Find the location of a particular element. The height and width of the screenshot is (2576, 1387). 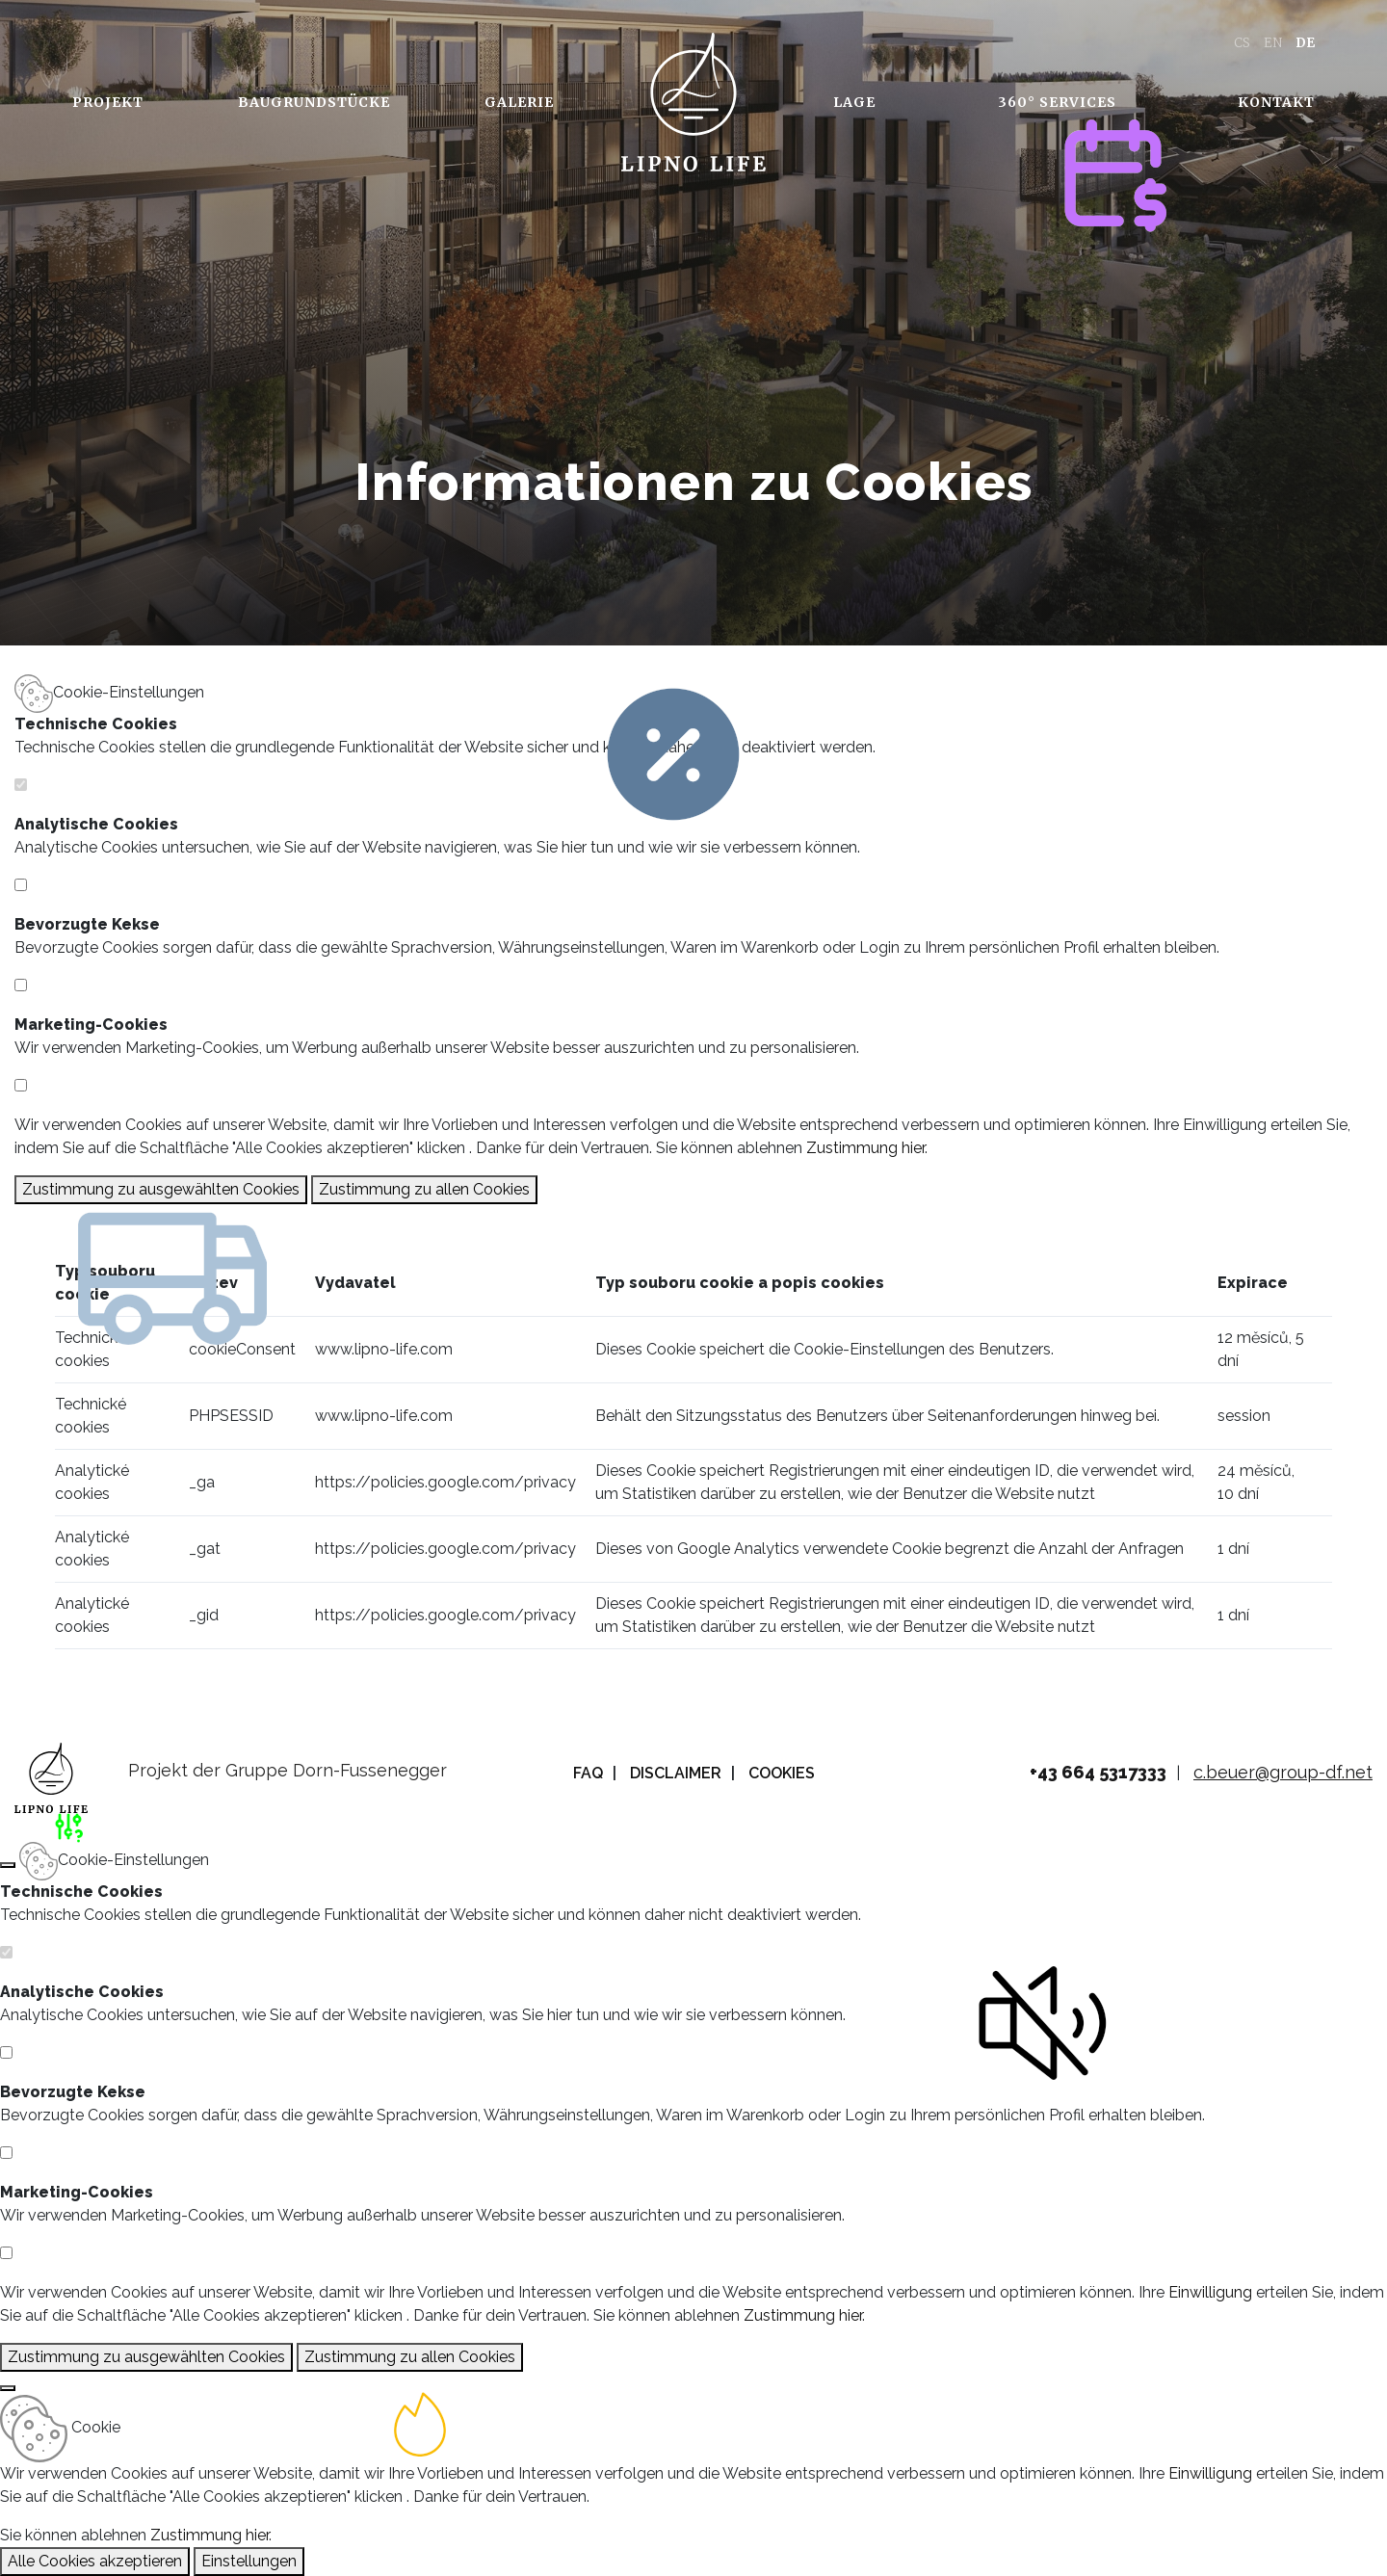

view trending or popular content is located at coordinates (420, 2426).